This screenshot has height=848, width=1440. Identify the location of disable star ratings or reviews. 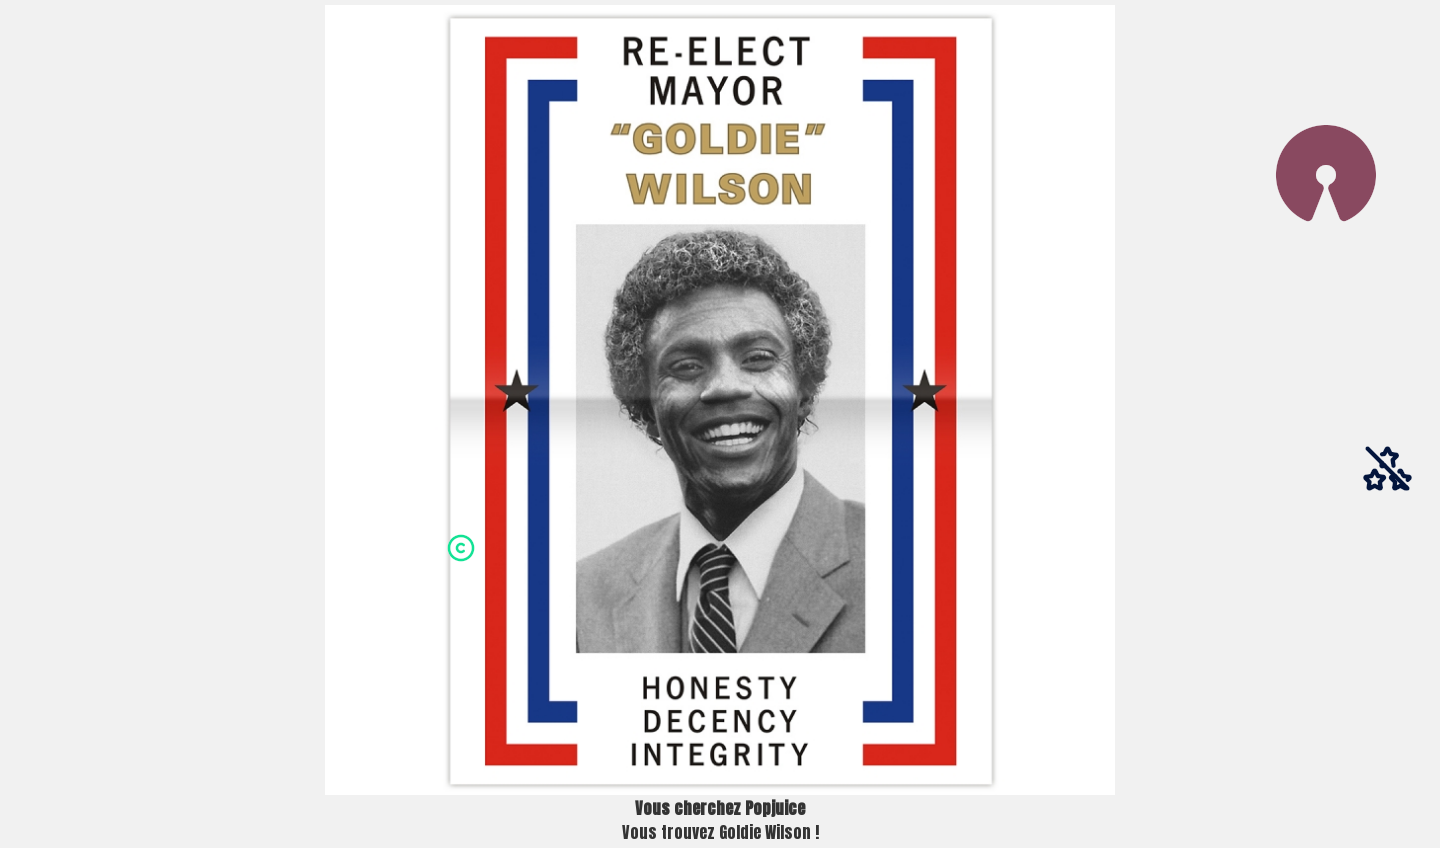
(1387, 468).